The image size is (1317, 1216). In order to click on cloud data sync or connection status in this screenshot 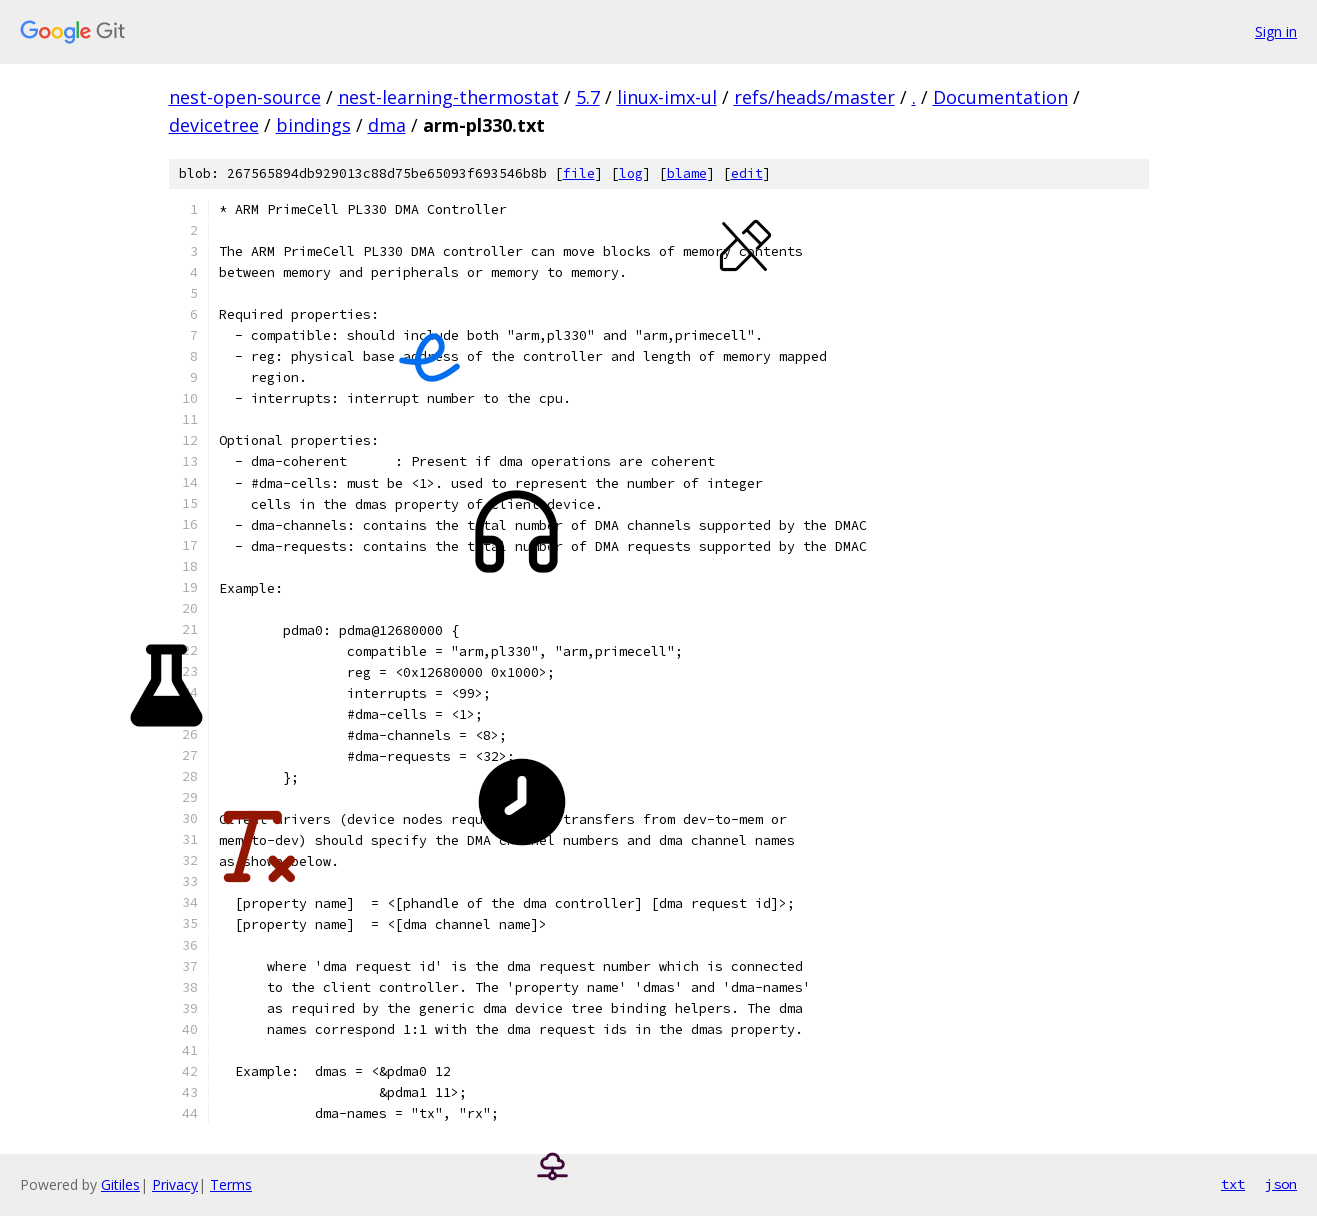, I will do `click(552, 1166)`.